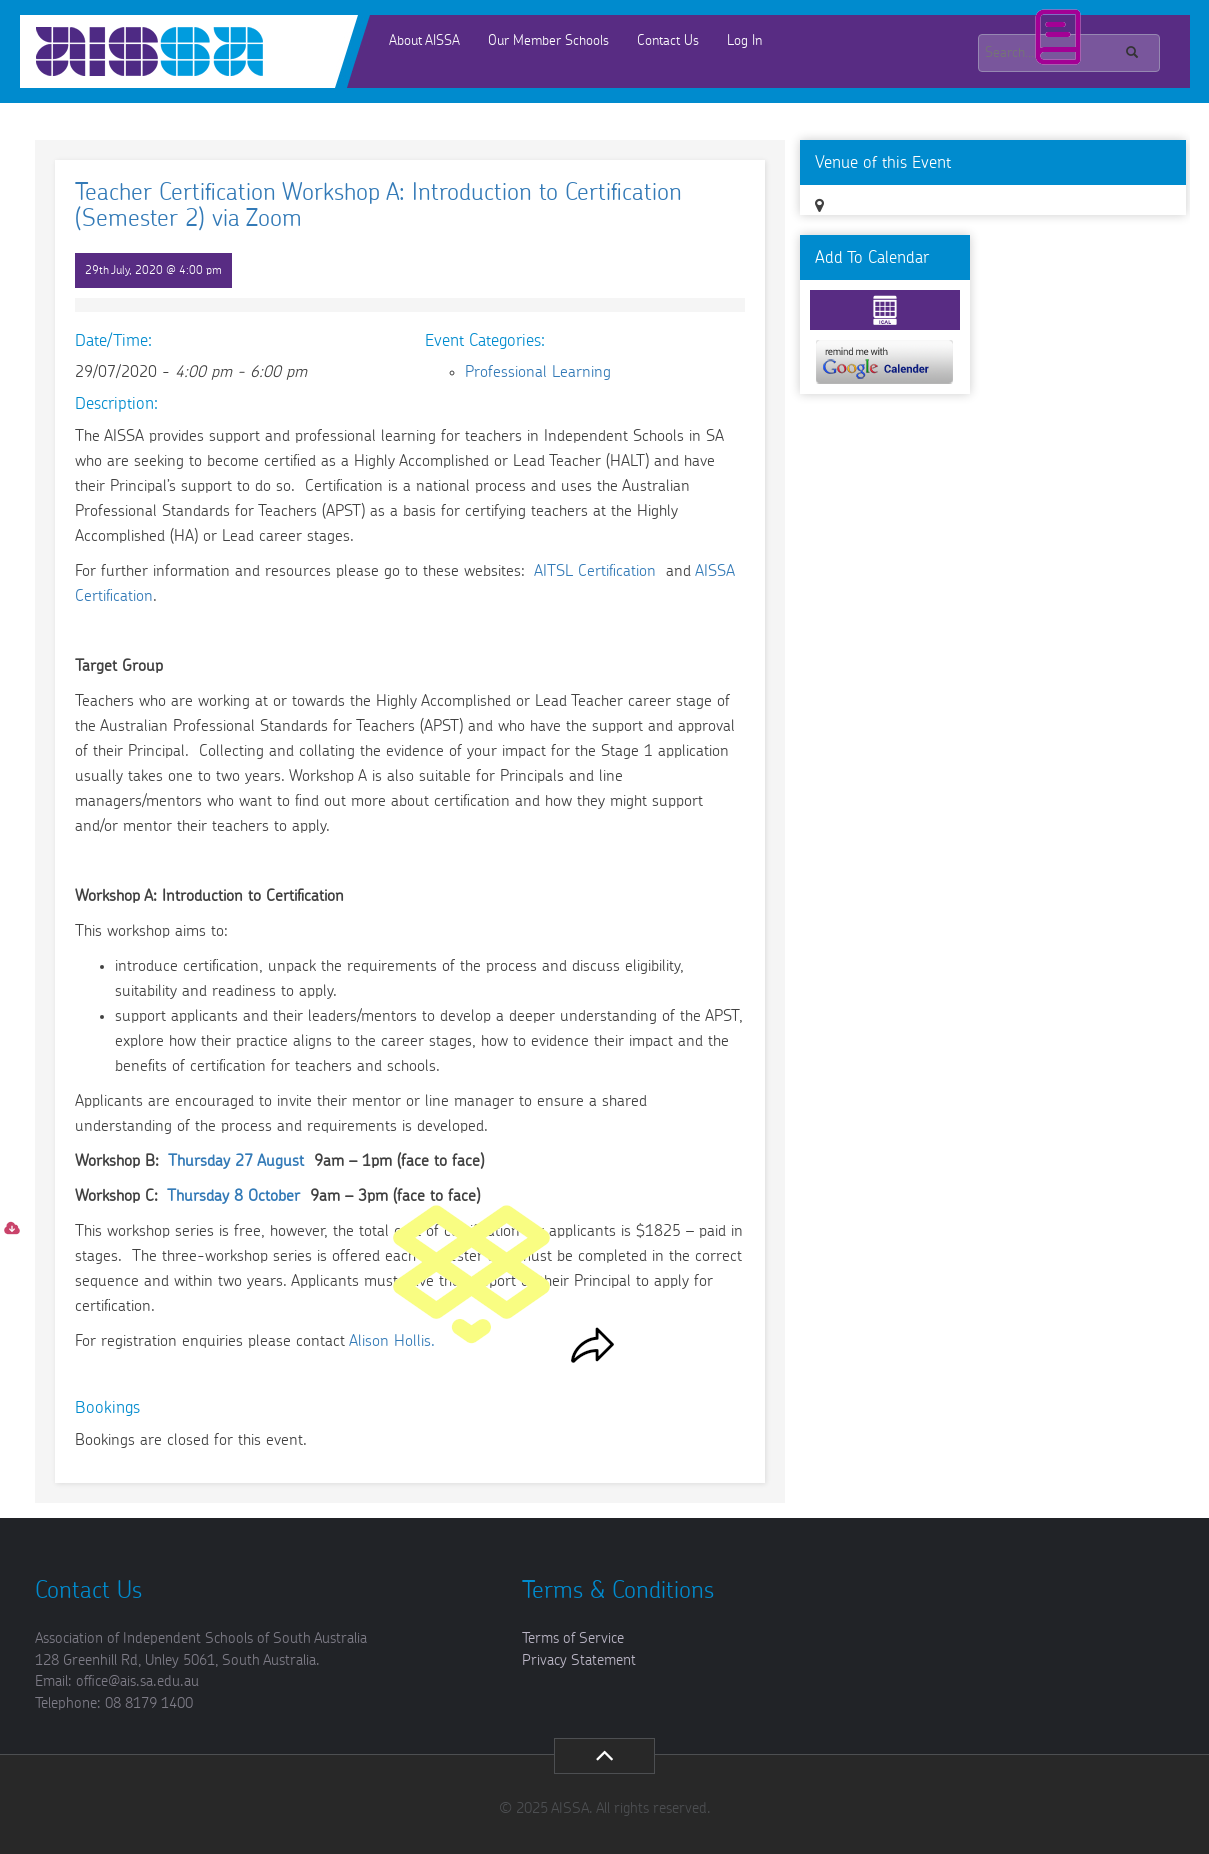  Describe the element at coordinates (471, 1267) in the screenshot. I see `open dropbox cloud storage` at that location.